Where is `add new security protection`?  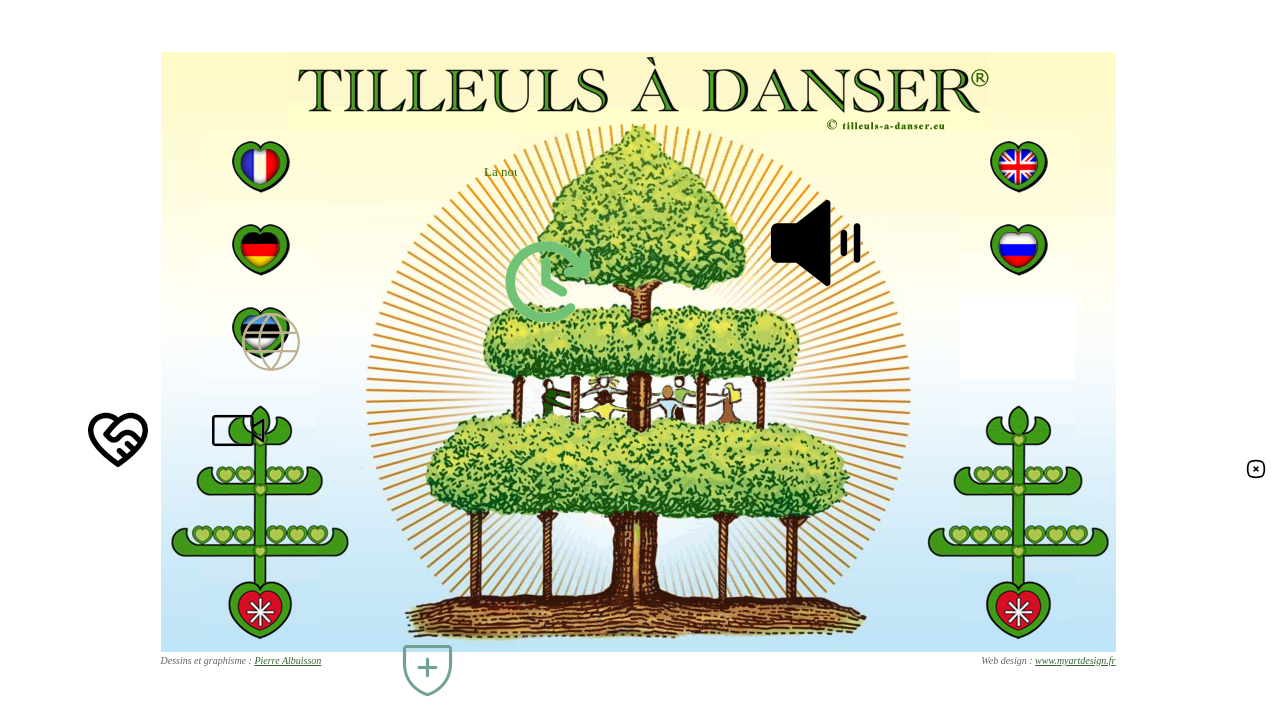 add new security protection is located at coordinates (427, 667).